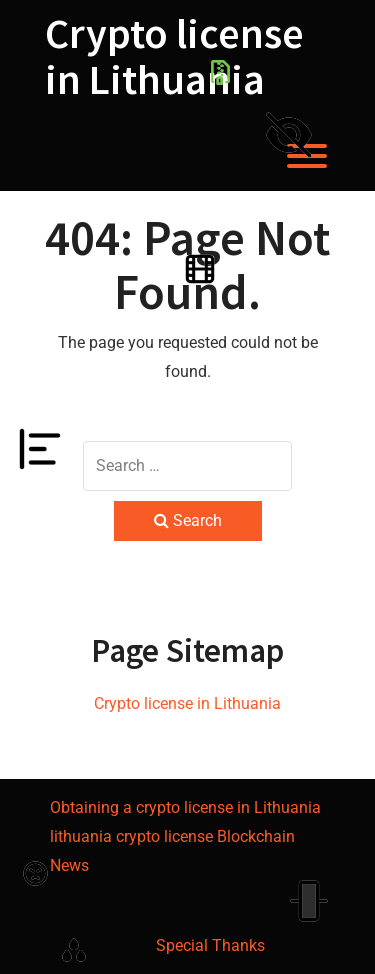  I want to click on access video or movie content, so click(200, 269).